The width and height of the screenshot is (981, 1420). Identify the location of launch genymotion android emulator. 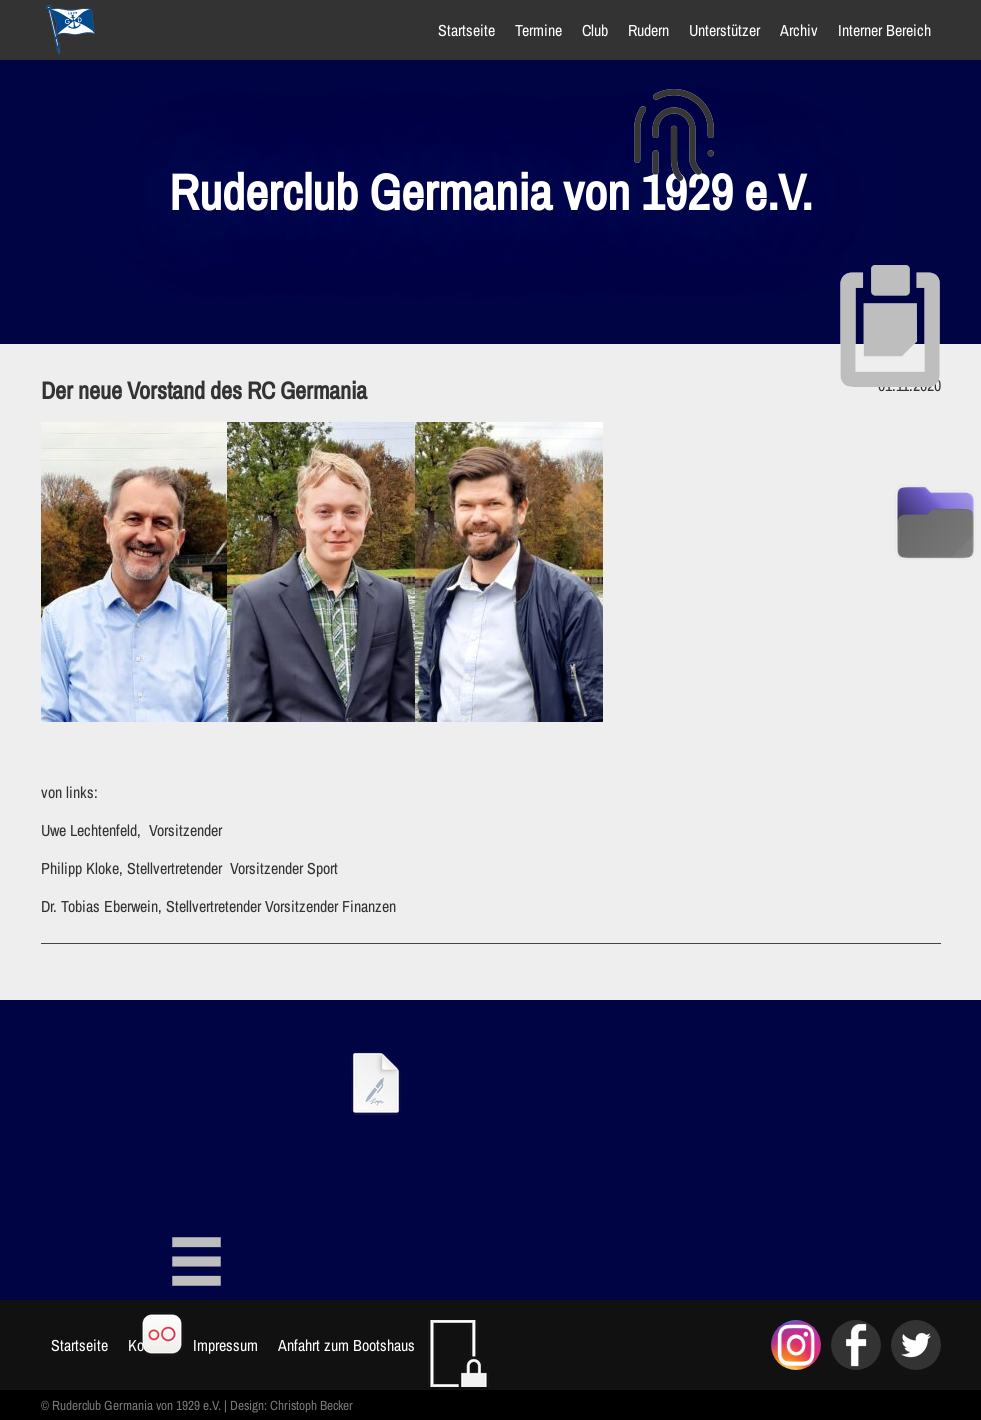
(162, 1334).